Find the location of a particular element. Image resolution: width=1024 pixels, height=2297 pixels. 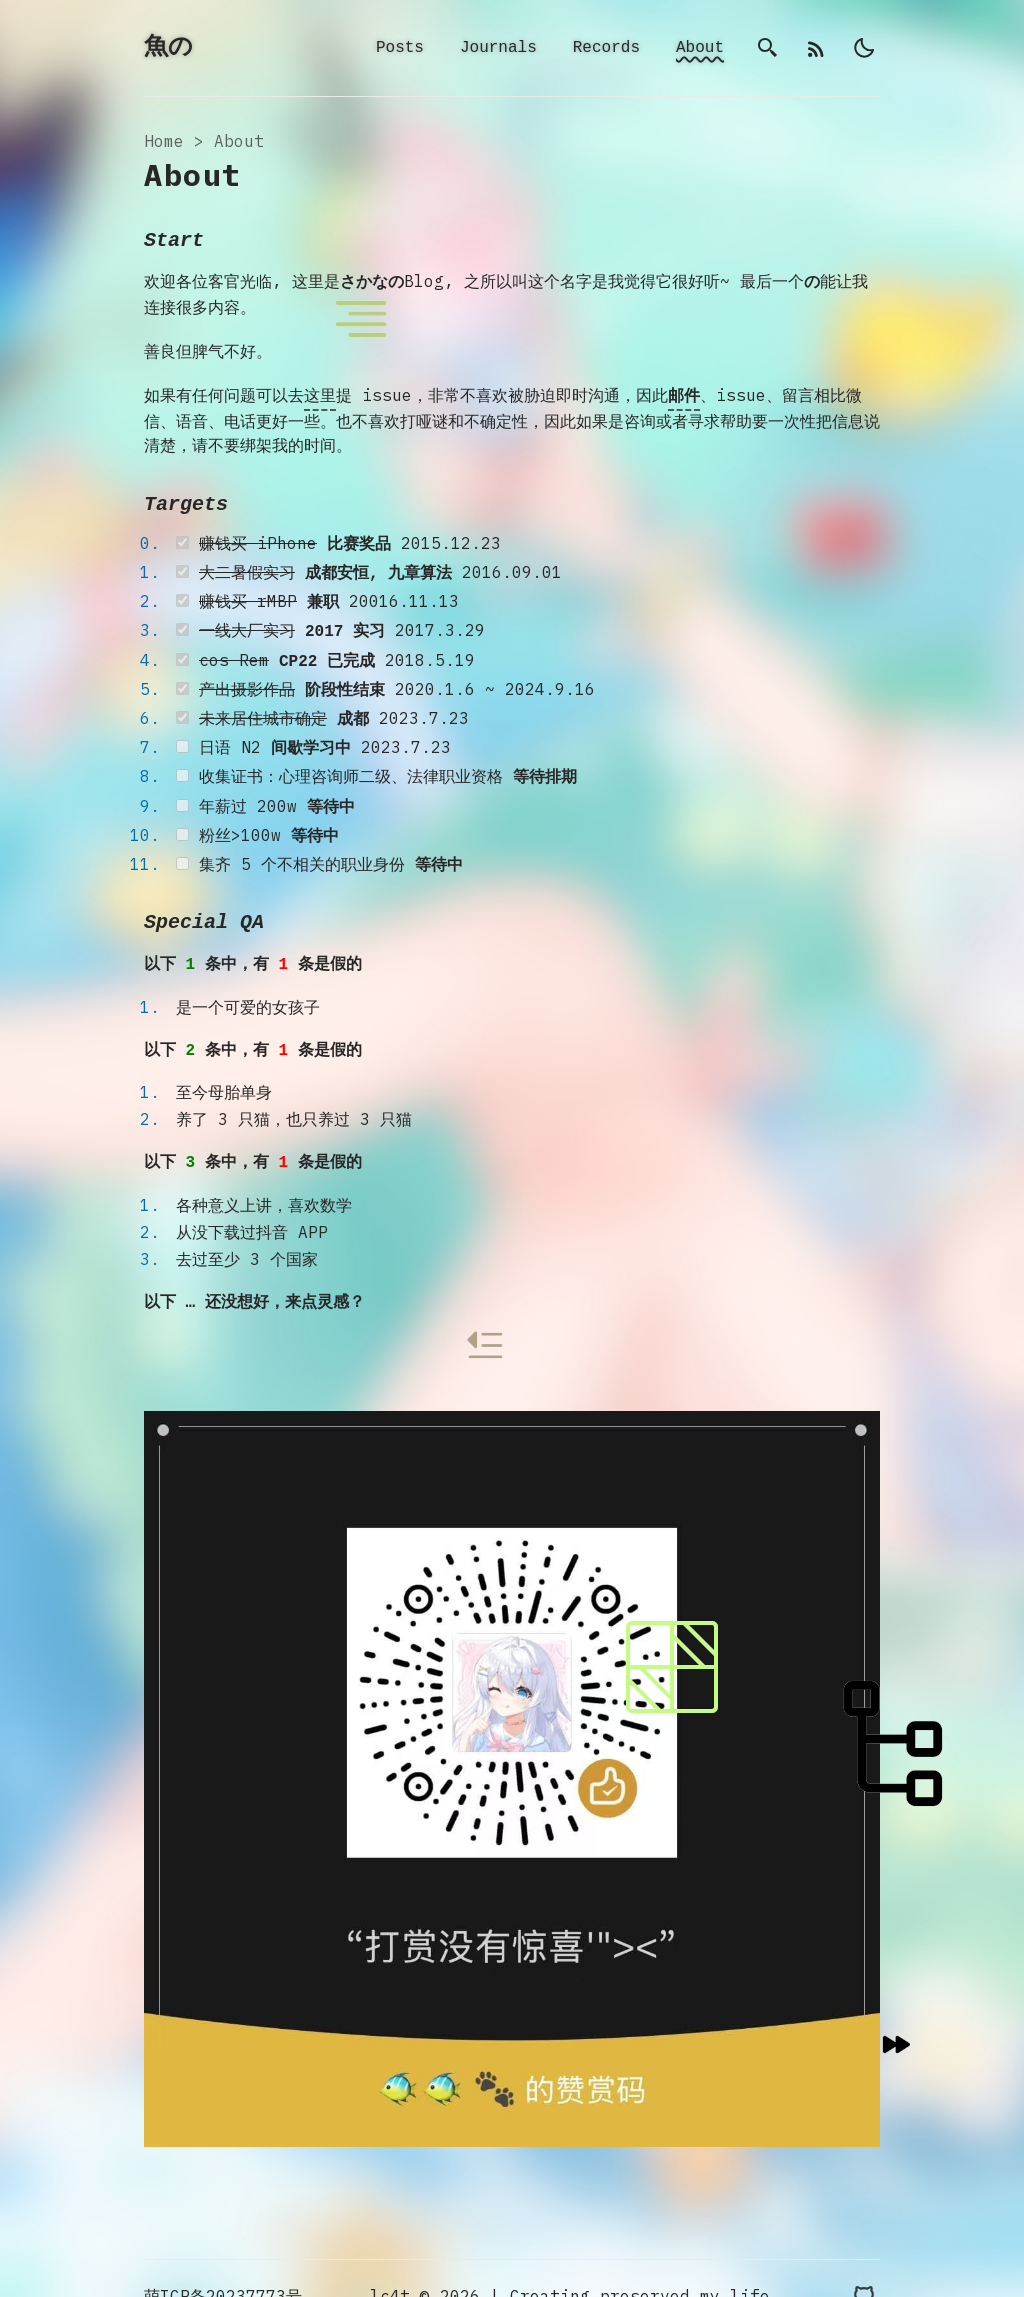

view hierarchical folder structure is located at coordinates (888, 1743).